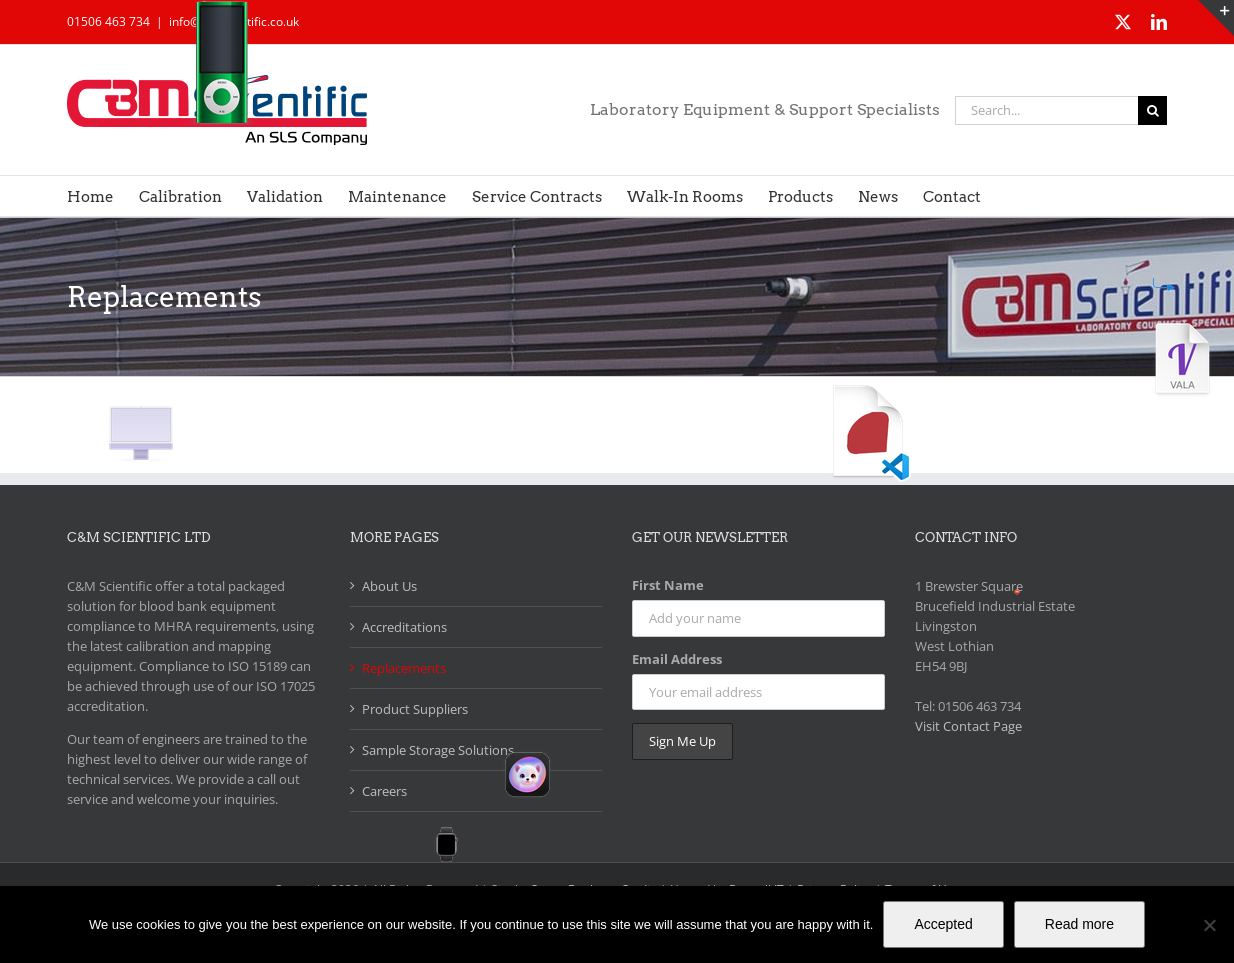 The height and width of the screenshot is (963, 1234). What do you see at coordinates (1007, 584) in the screenshot?
I see `indicates a private or restricted folder` at bounding box center [1007, 584].